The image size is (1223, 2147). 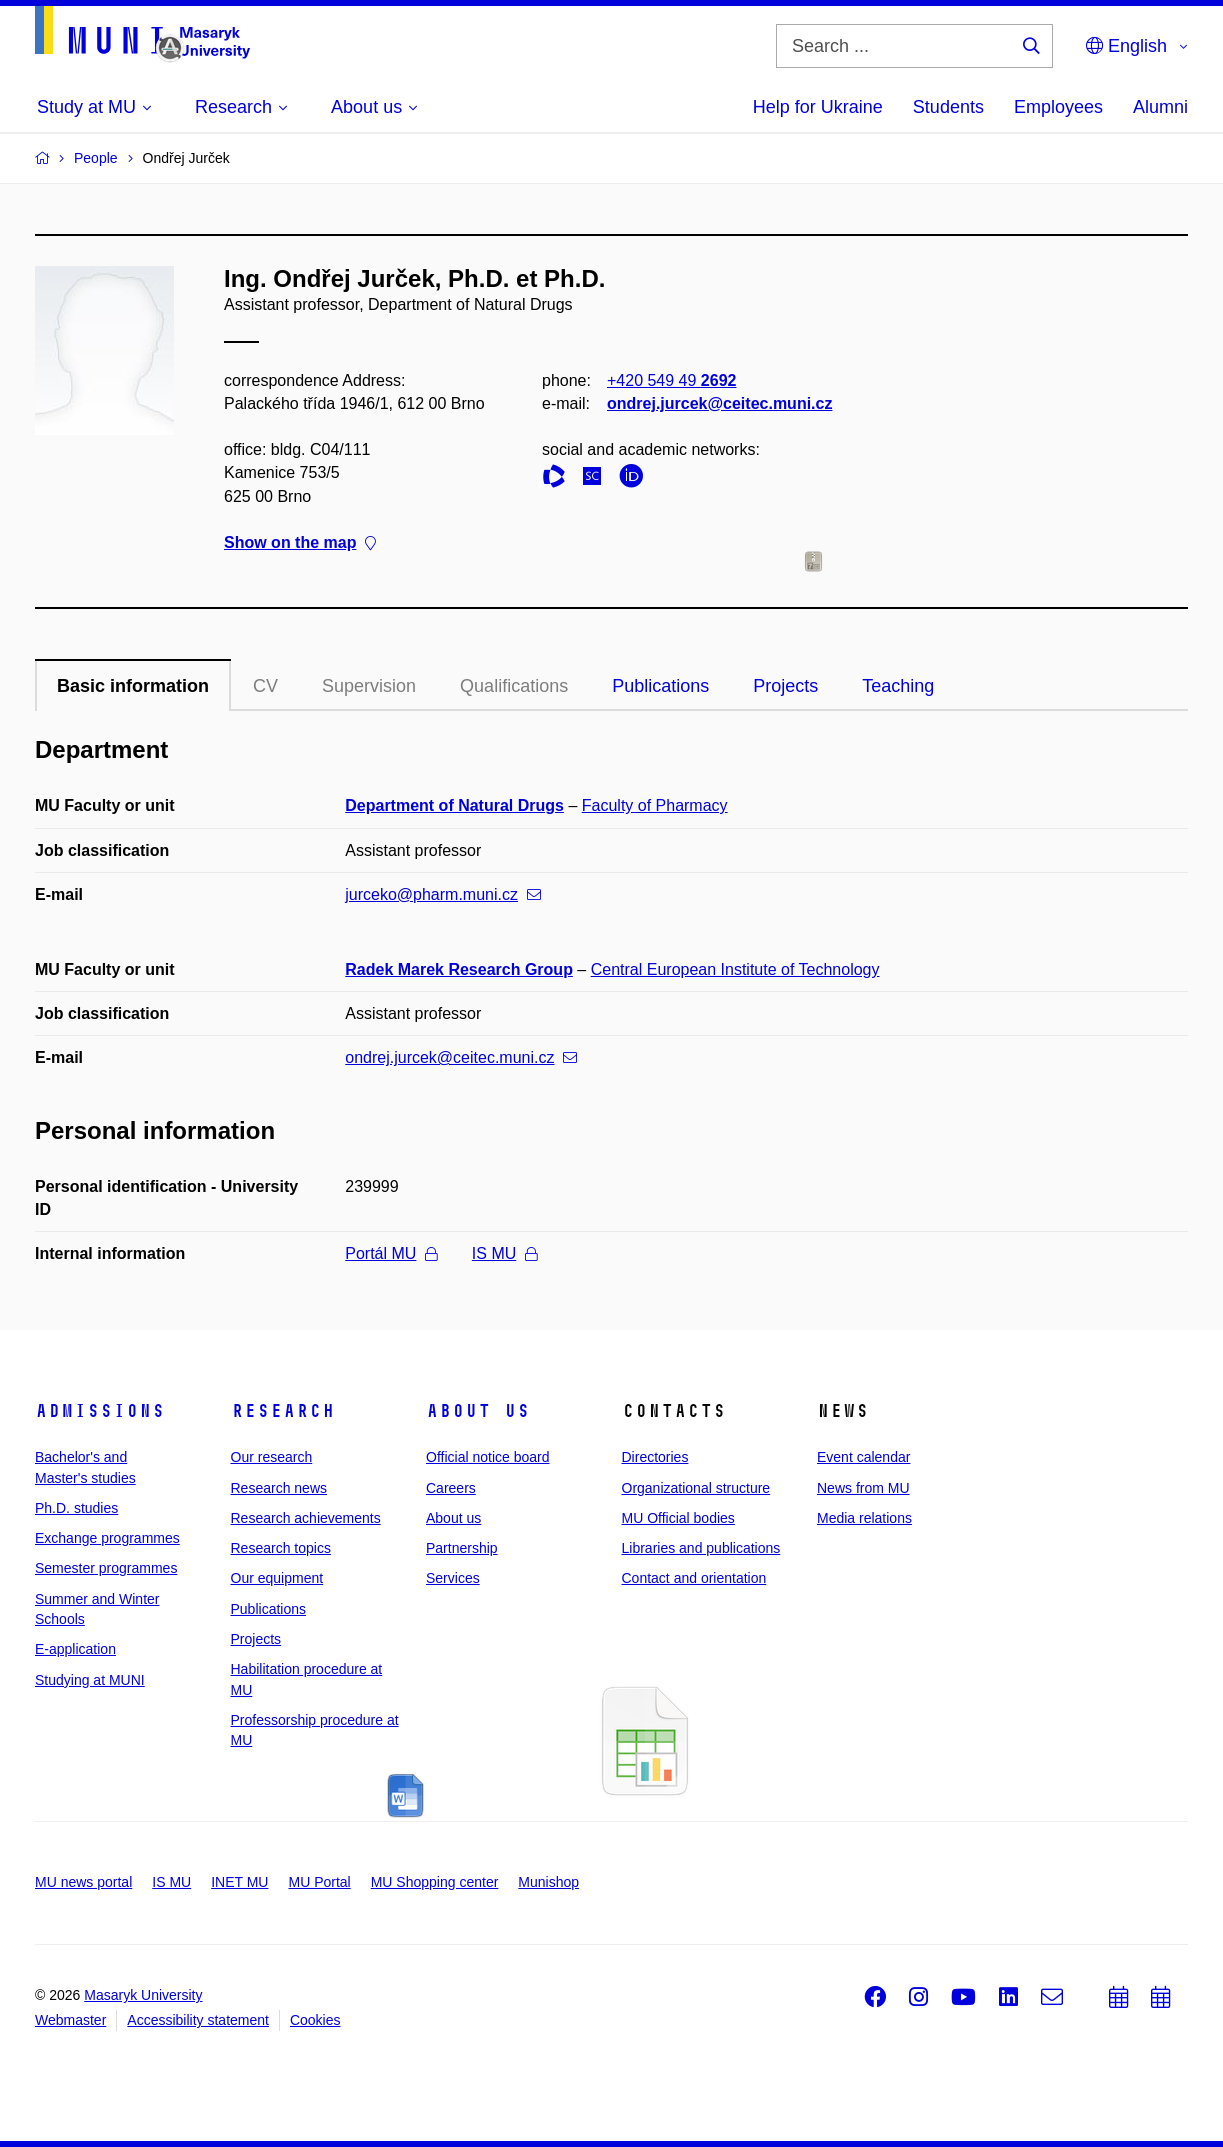 I want to click on open the software update manager, so click(x=170, y=48).